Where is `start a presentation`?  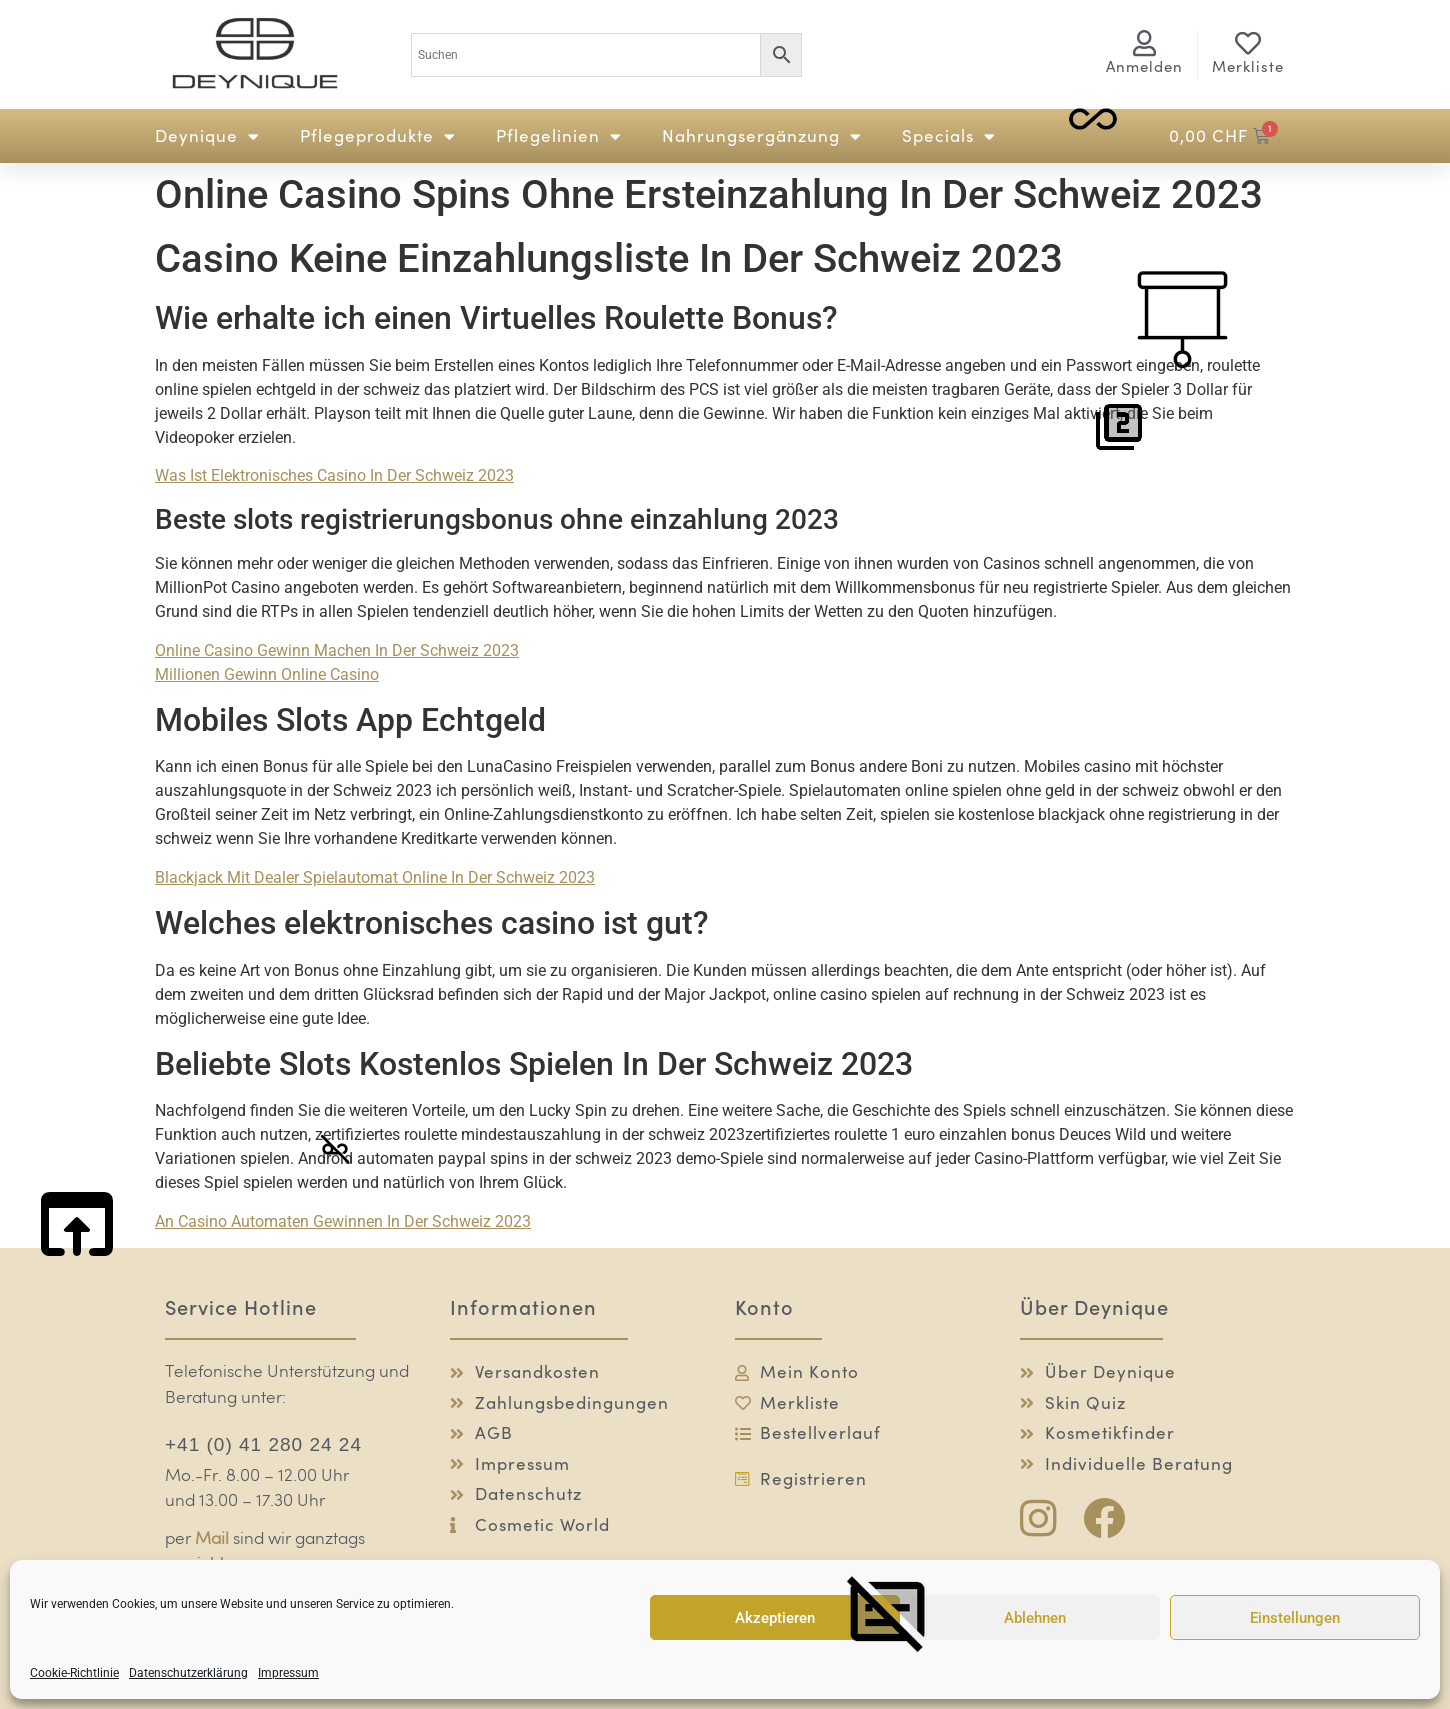 start a presentation is located at coordinates (1182, 312).